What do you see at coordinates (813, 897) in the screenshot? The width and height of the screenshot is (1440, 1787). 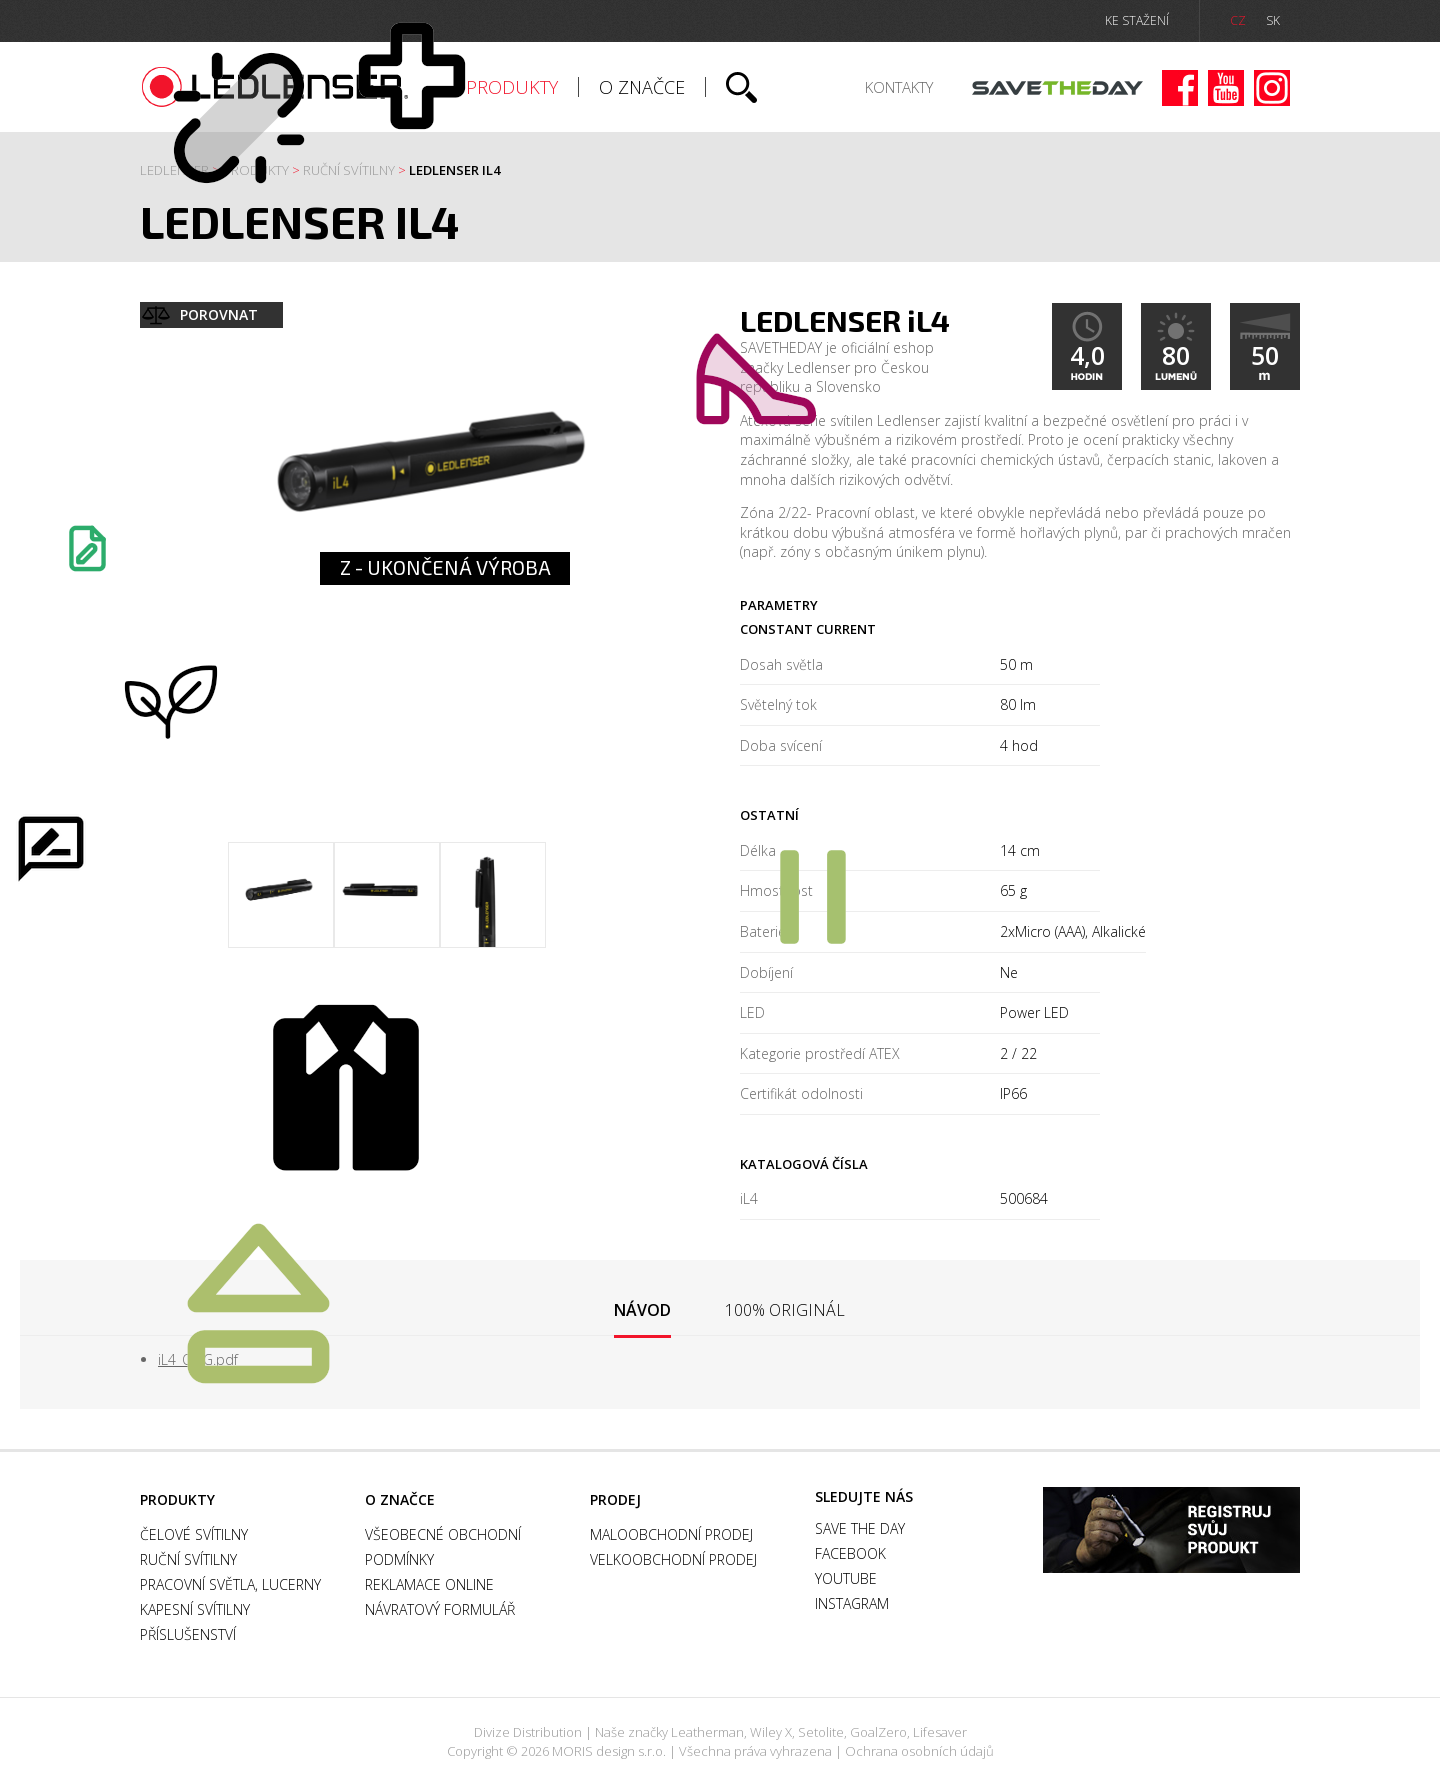 I see `pause media playback` at bounding box center [813, 897].